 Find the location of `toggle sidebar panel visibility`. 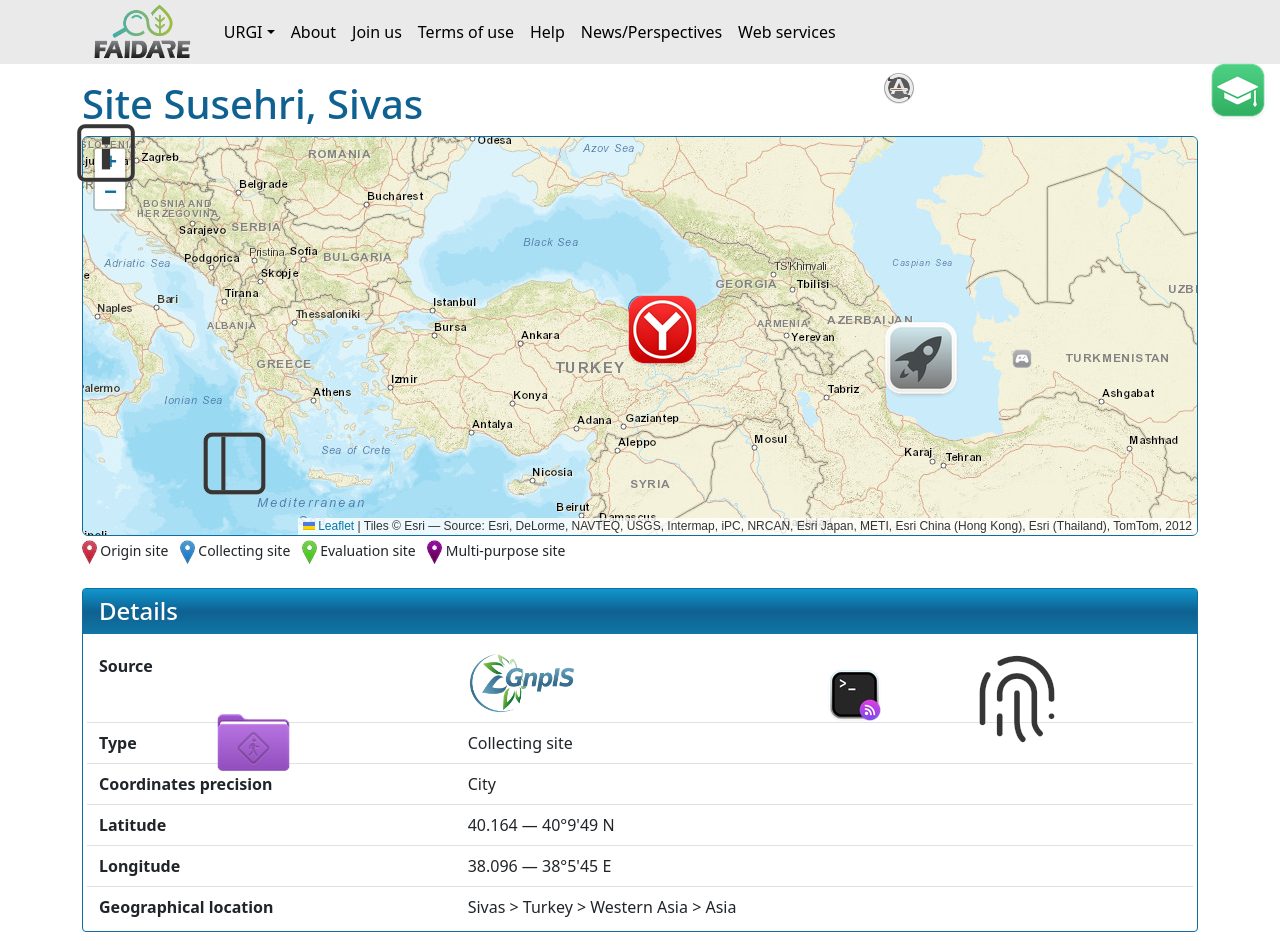

toggle sidebar panel visibility is located at coordinates (234, 463).